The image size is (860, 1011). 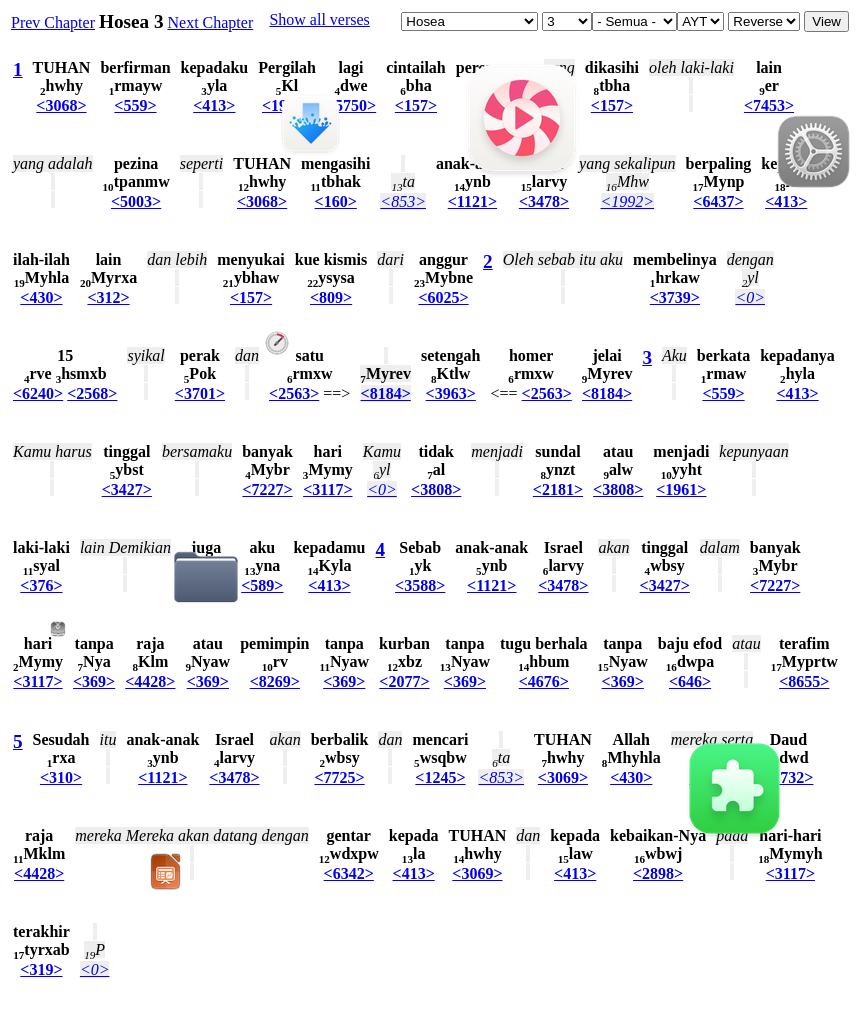 I want to click on open libreoffice impress presentation software, so click(x=165, y=871).